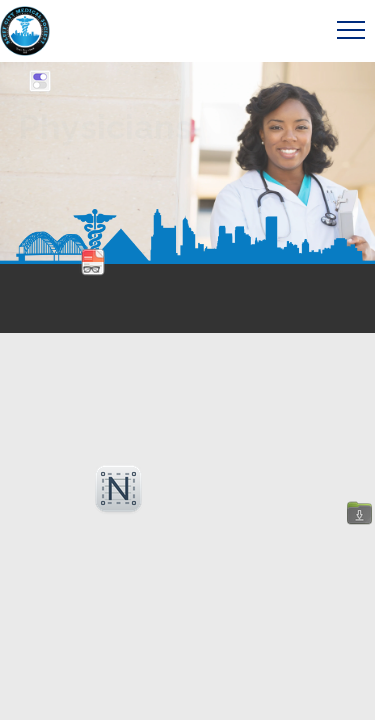 The height and width of the screenshot is (720, 375). I want to click on open nota text editor app, so click(118, 488).